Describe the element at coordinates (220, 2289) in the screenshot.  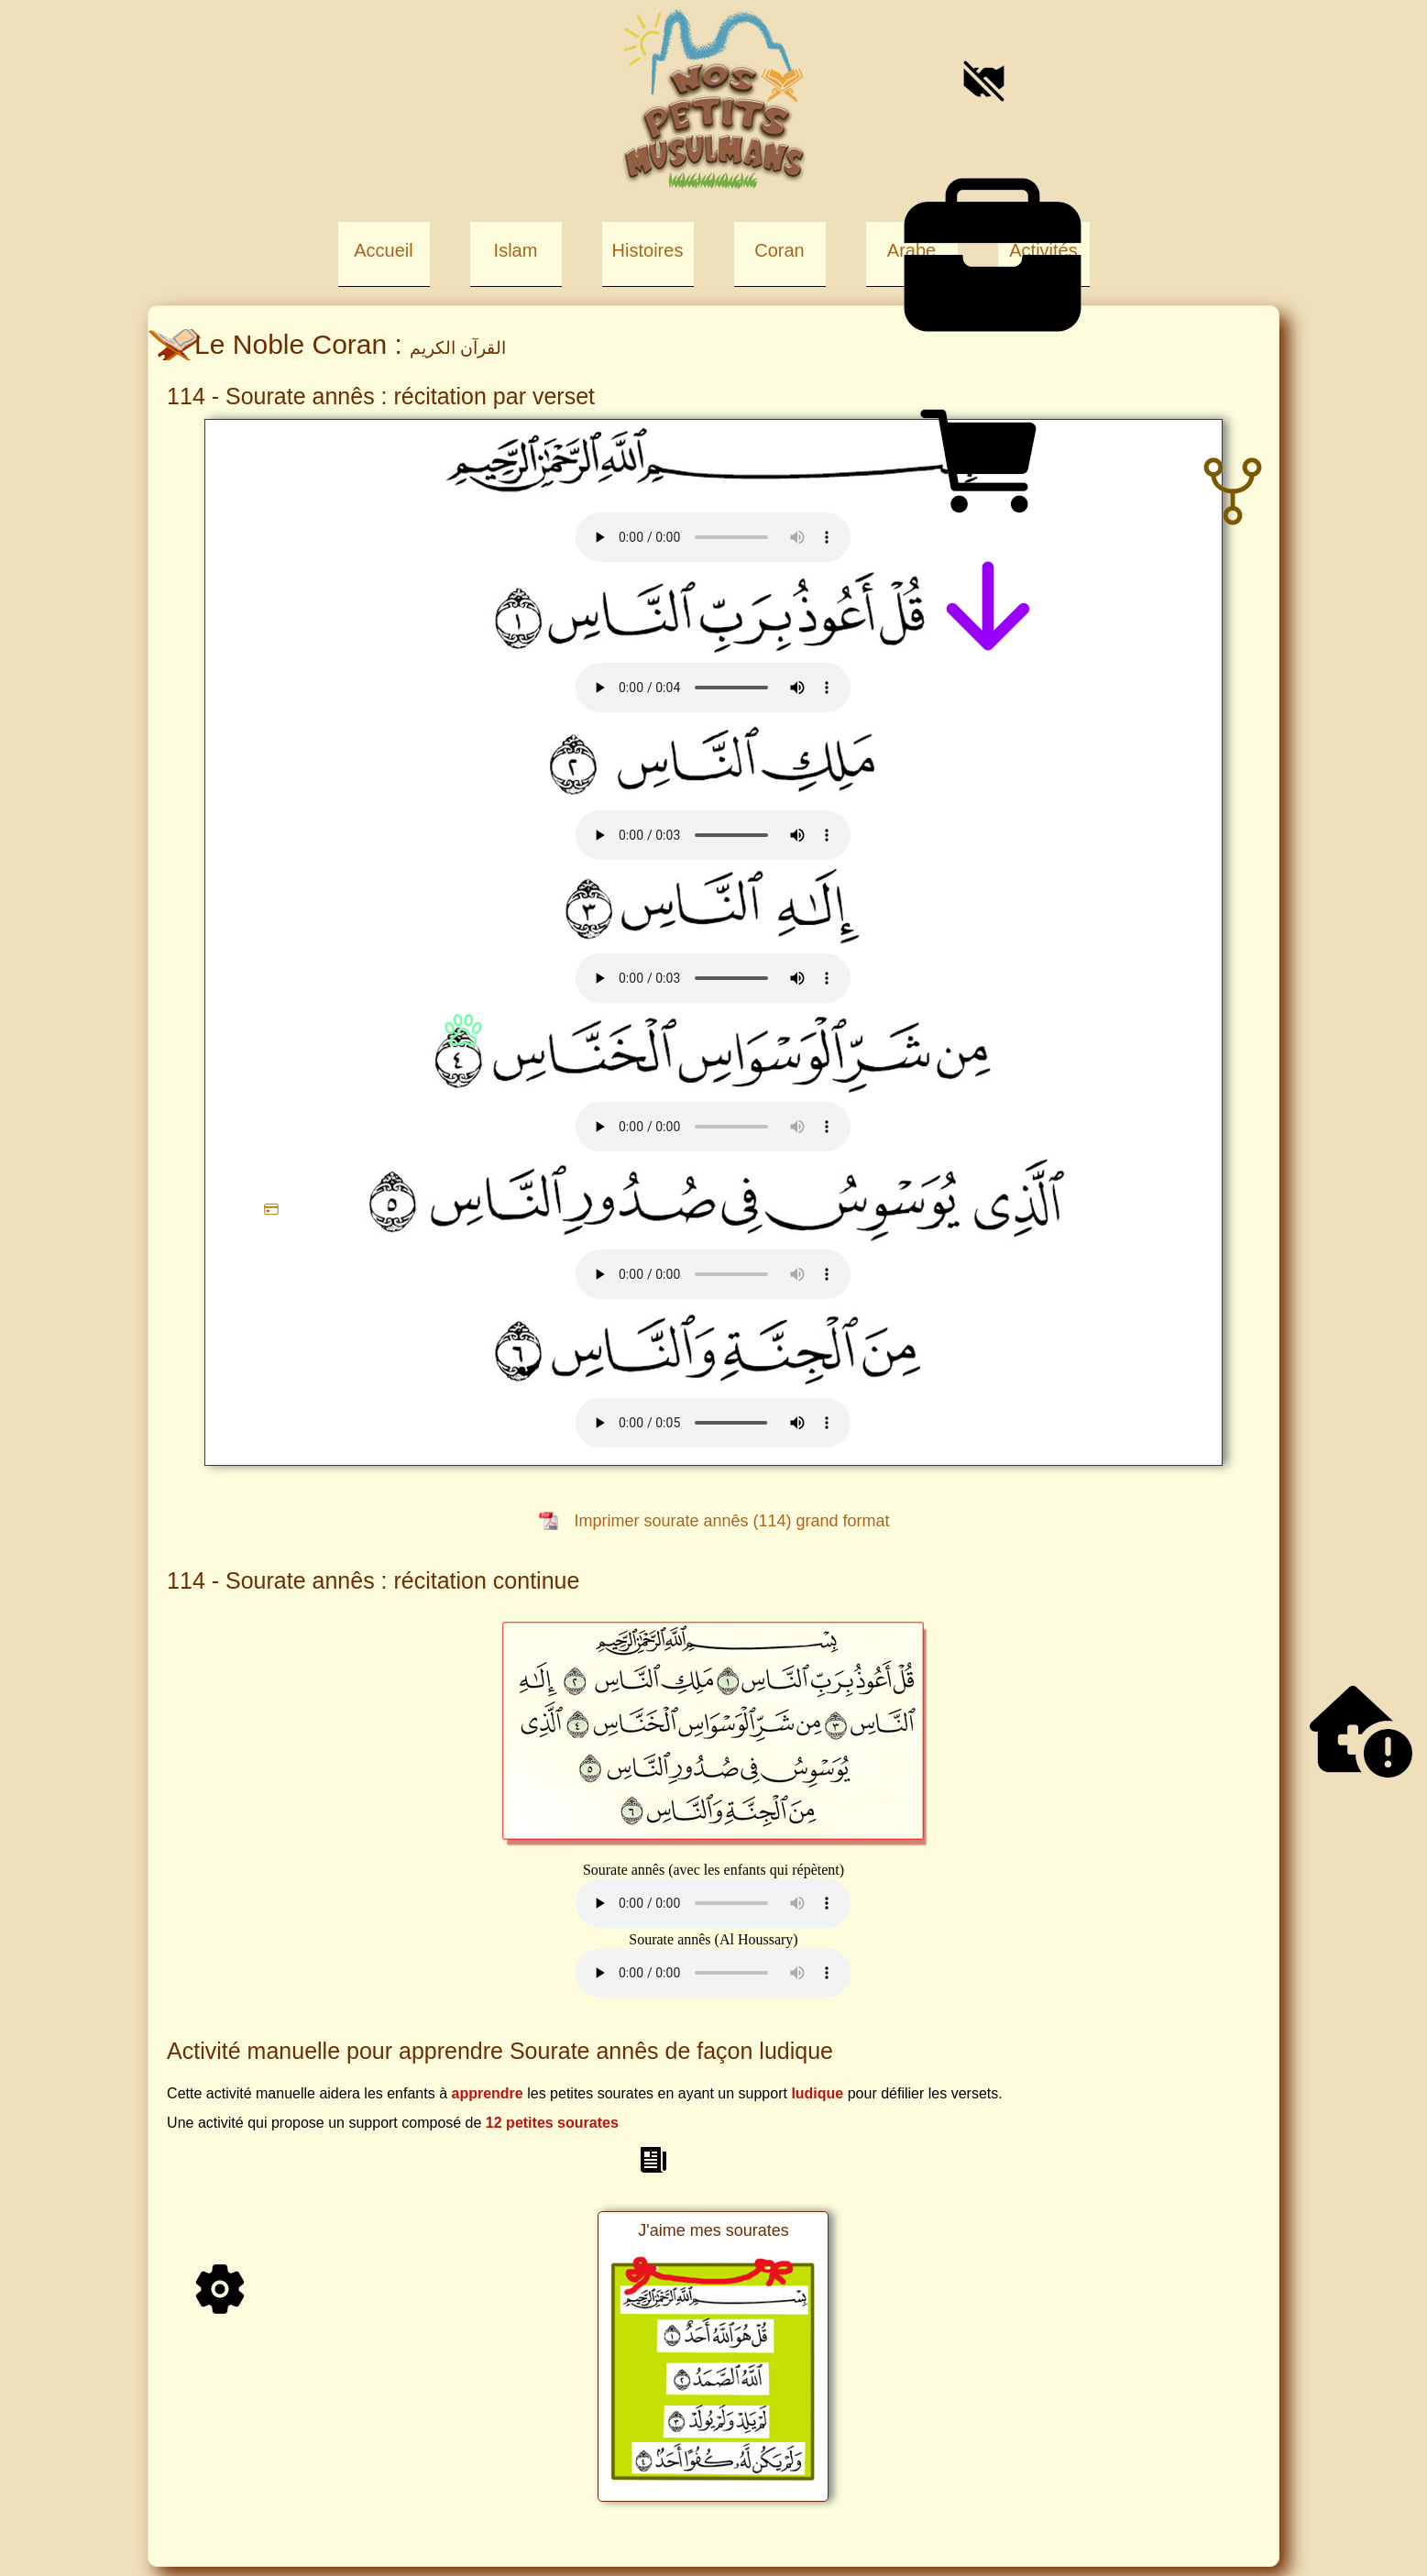
I see `open settings menu` at that location.